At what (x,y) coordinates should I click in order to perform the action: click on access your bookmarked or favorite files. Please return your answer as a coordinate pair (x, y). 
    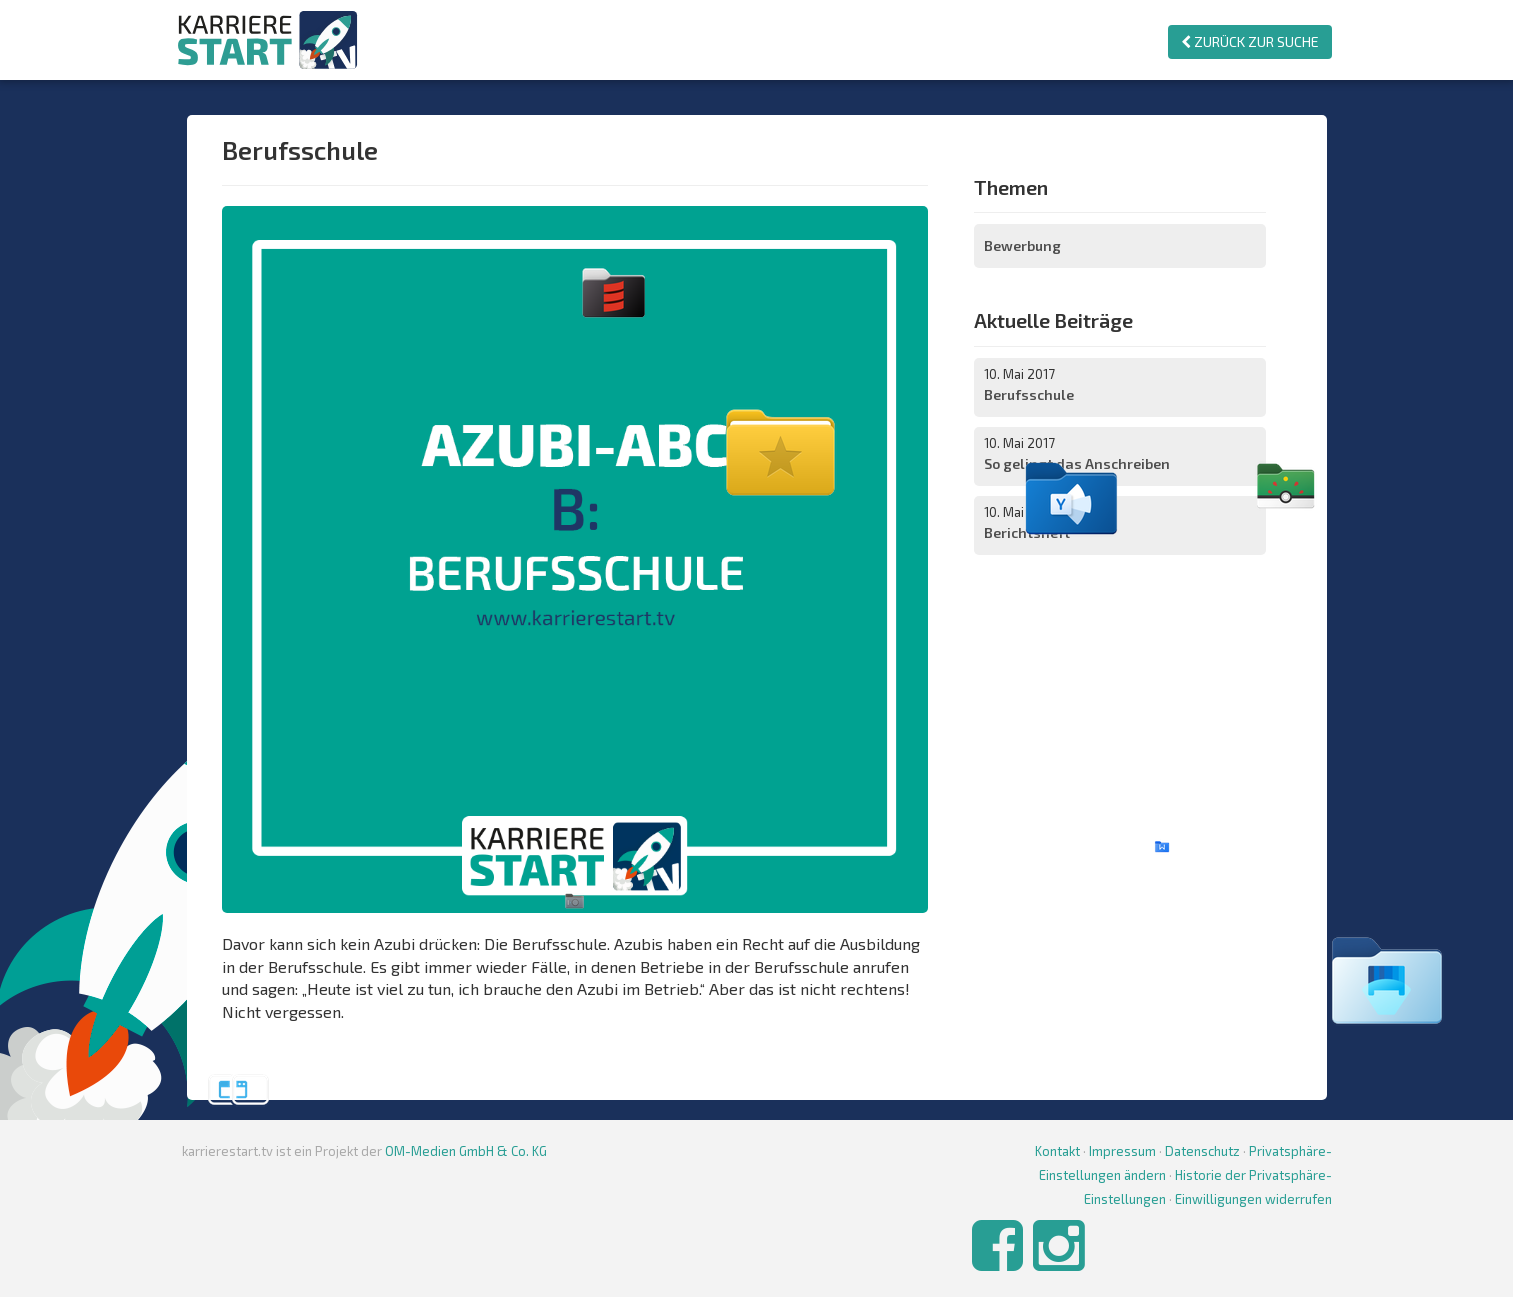
    Looking at the image, I should click on (780, 452).